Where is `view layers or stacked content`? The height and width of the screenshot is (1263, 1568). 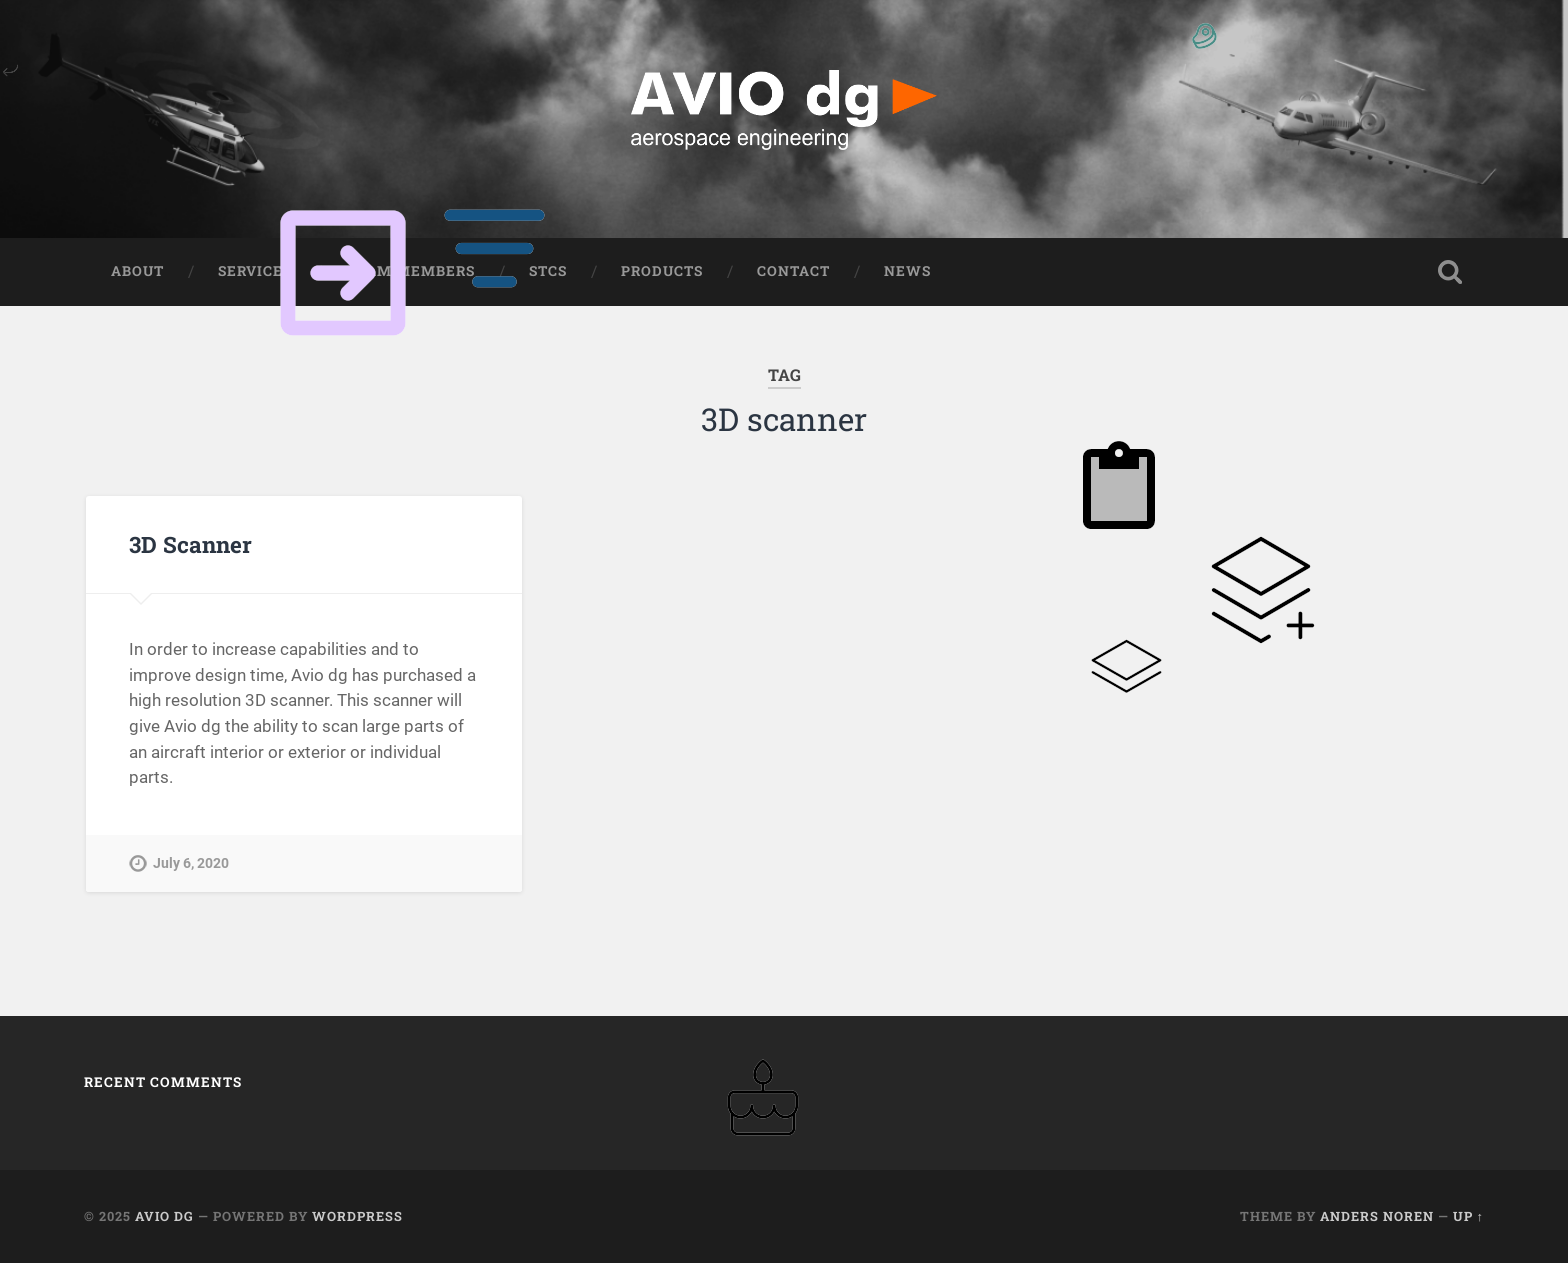 view layers or stacked content is located at coordinates (1126, 667).